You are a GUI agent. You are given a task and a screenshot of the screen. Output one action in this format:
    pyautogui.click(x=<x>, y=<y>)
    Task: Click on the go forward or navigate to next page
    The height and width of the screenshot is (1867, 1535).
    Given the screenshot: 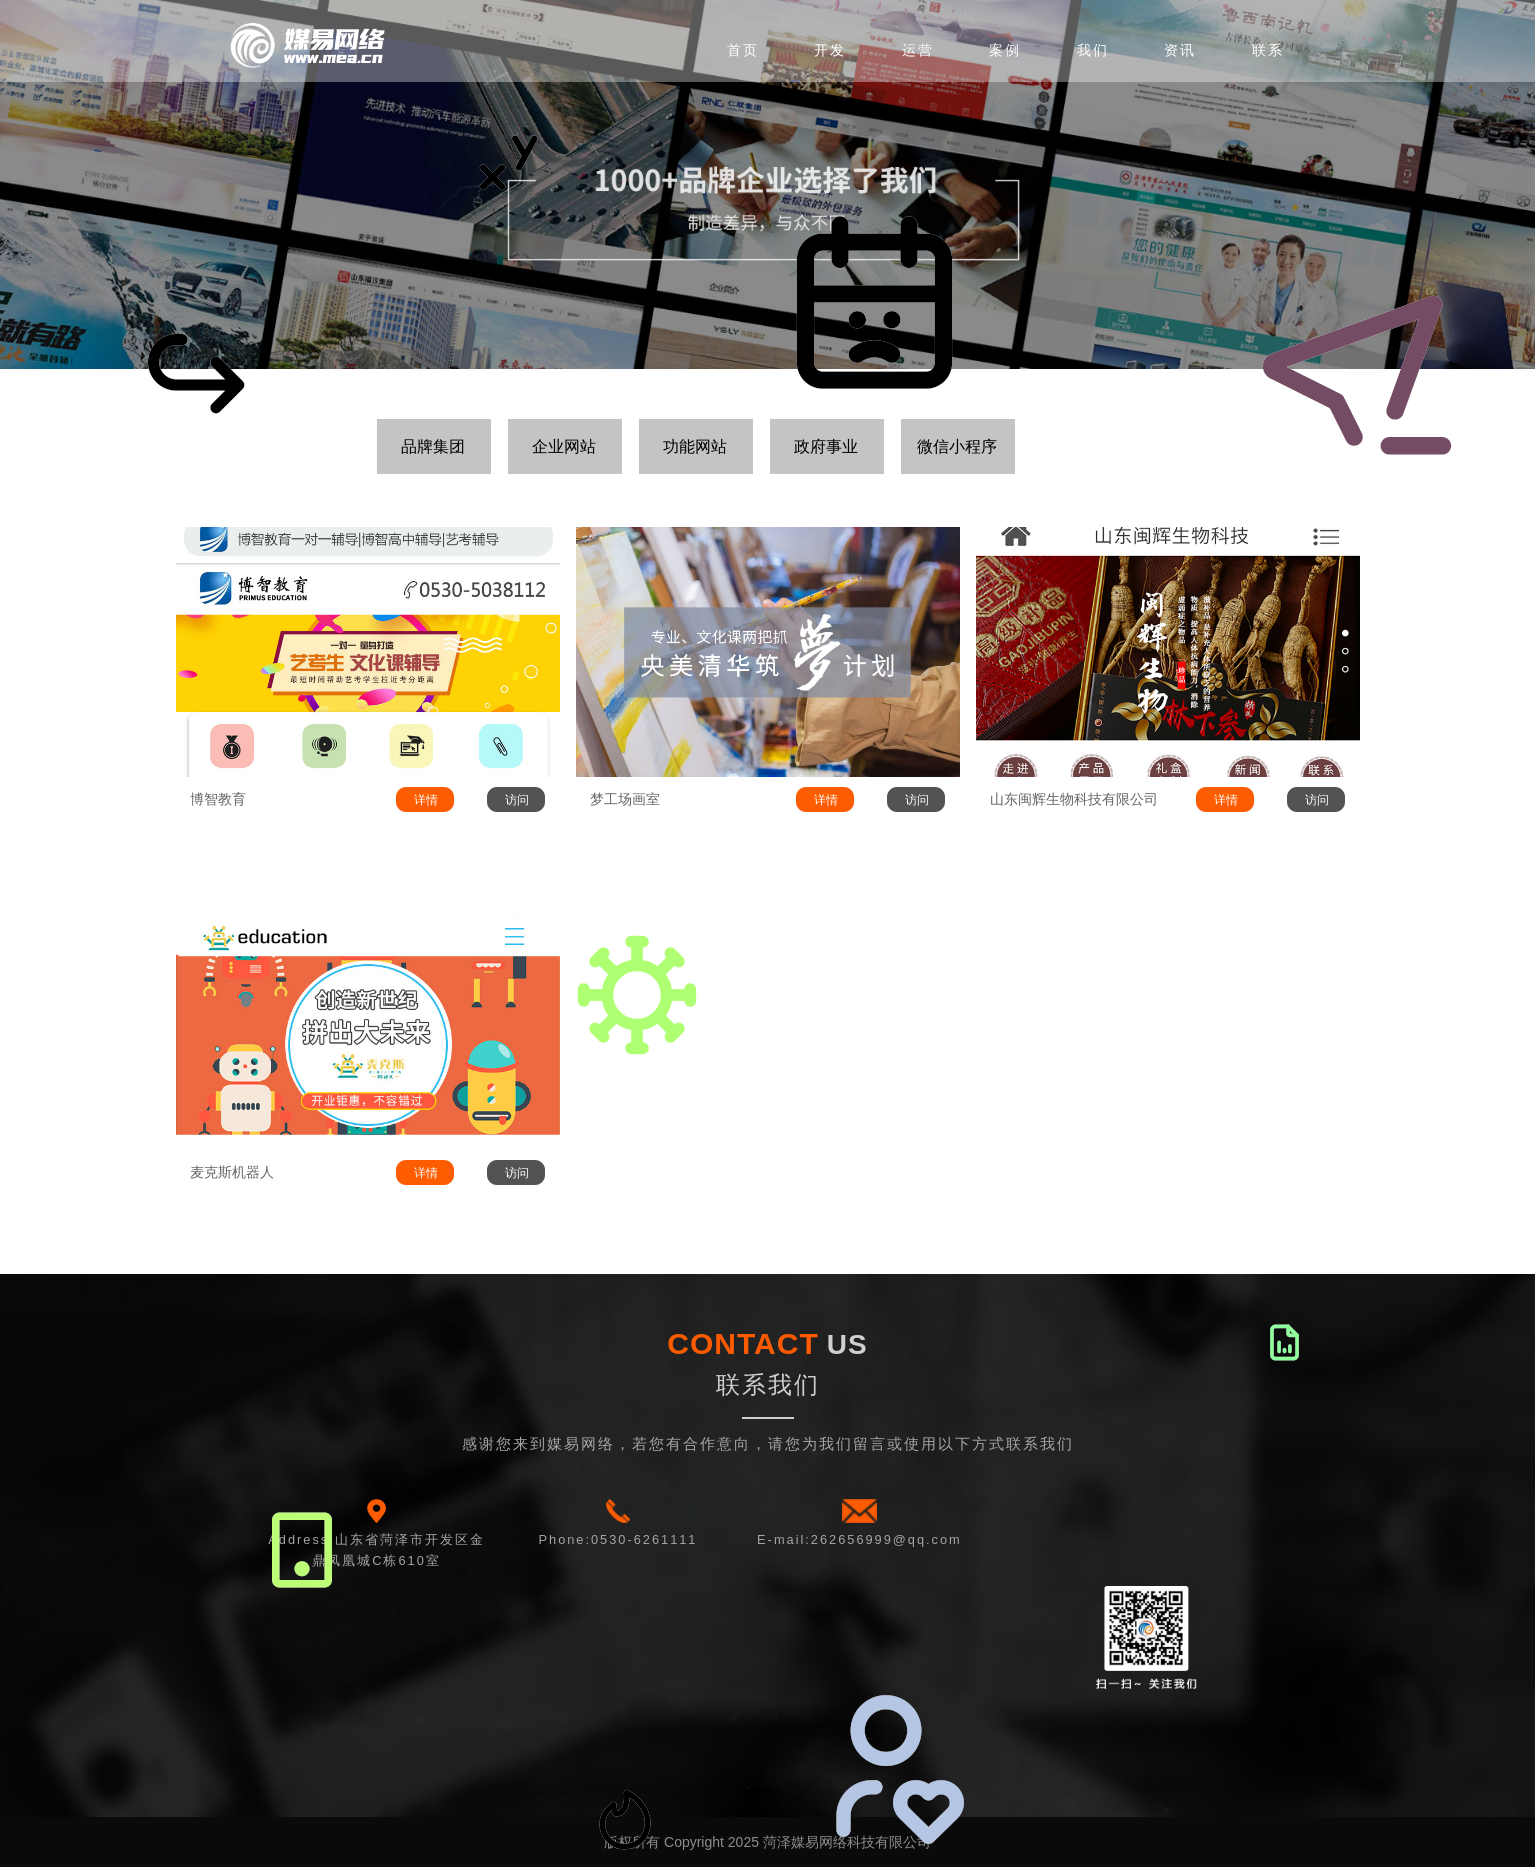 What is the action you would take?
    pyautogui.click(x=199, y=368)
    